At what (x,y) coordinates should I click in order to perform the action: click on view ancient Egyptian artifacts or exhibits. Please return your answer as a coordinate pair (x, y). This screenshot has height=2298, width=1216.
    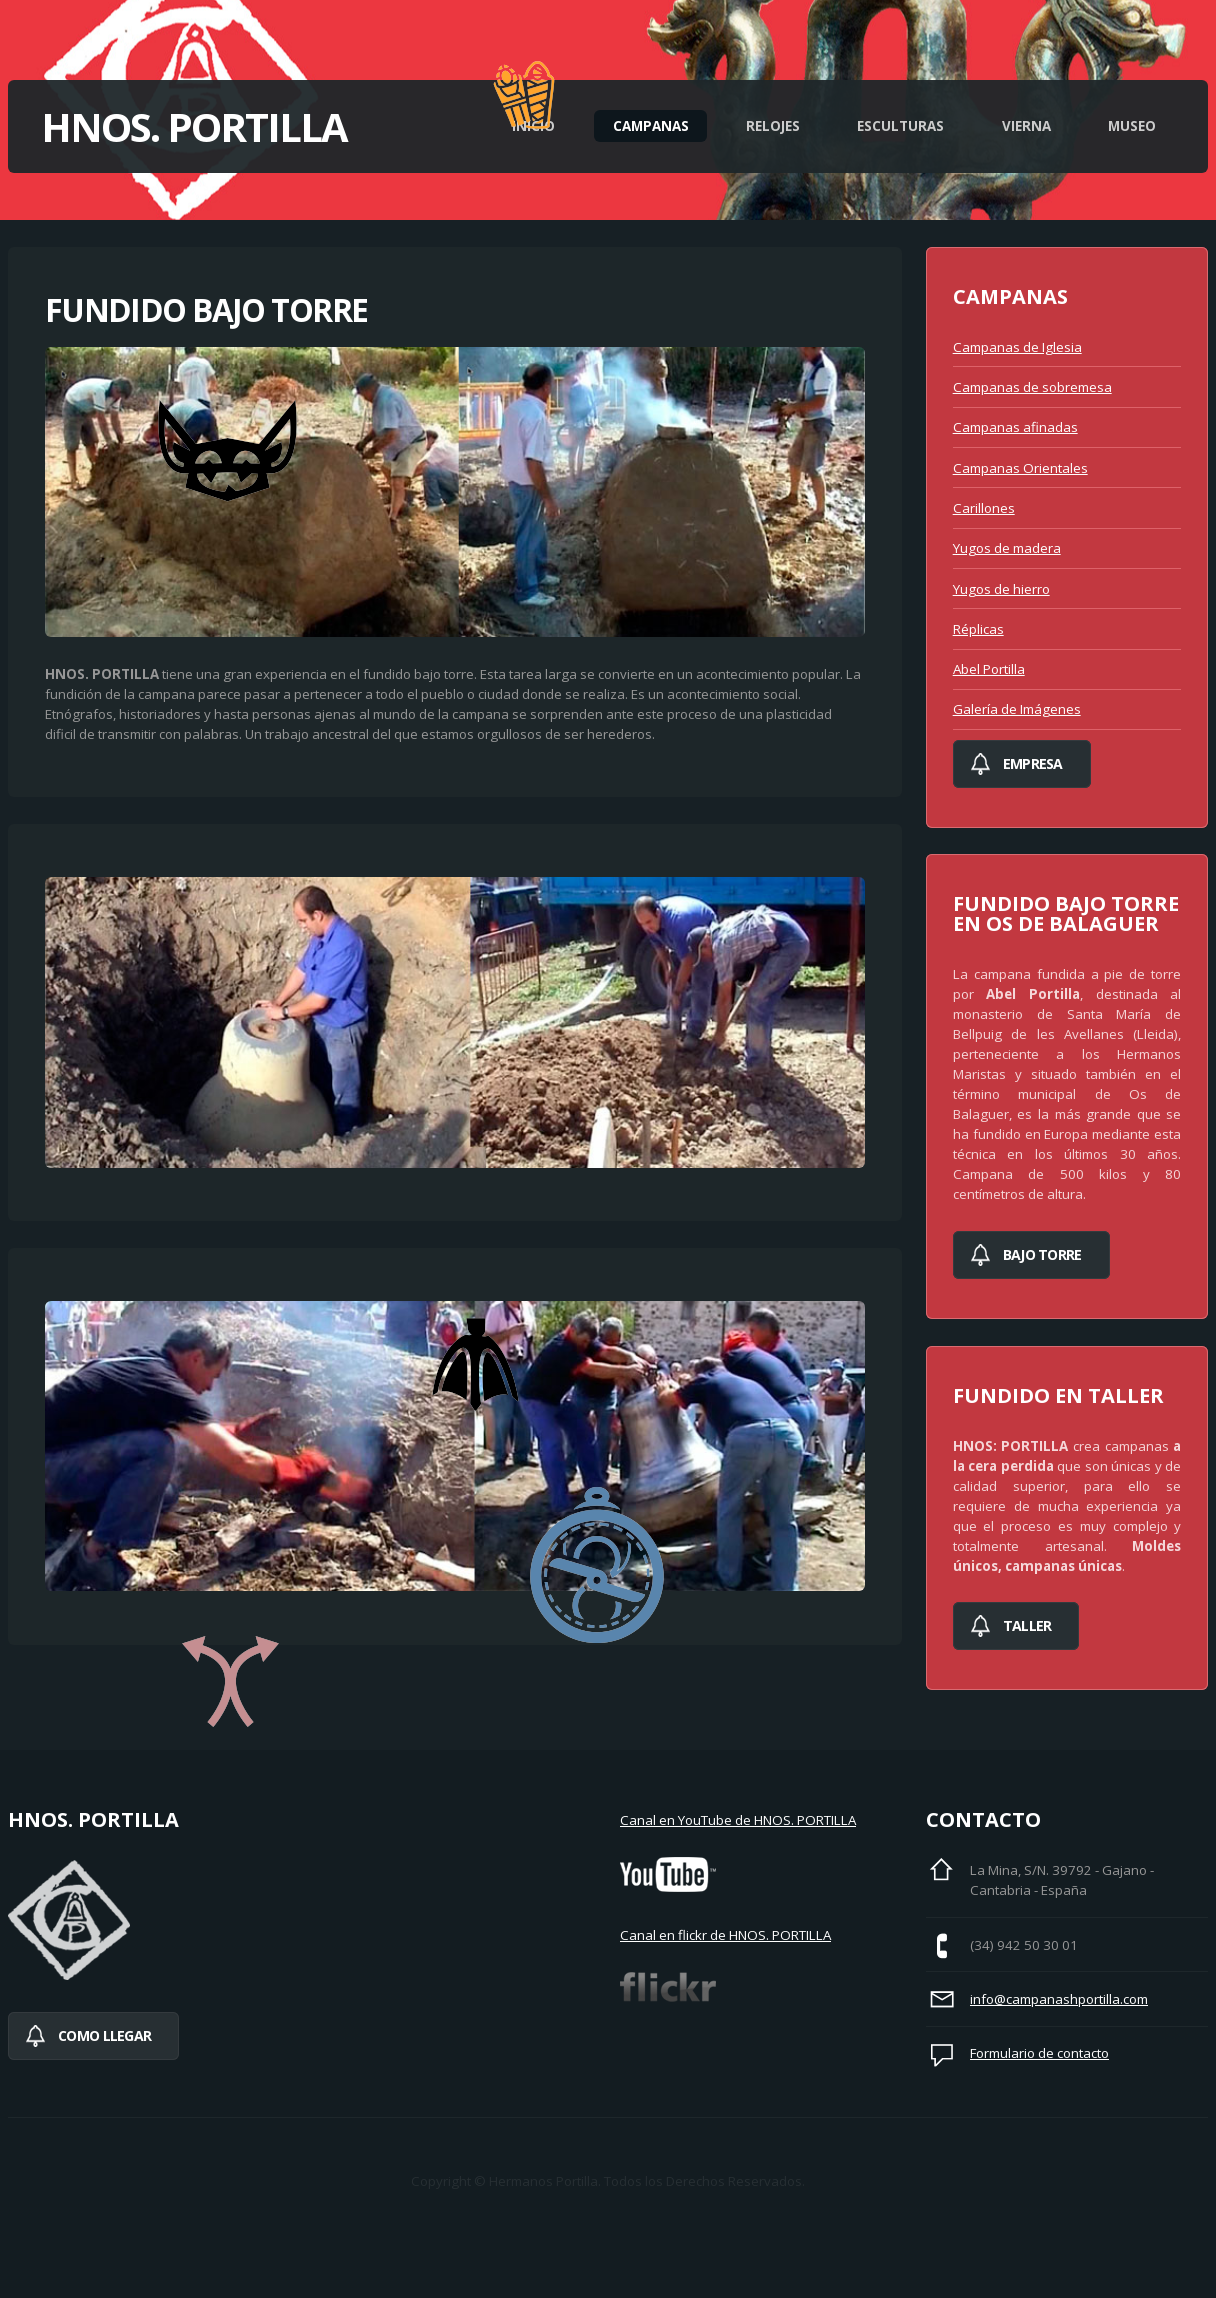
    Looking at the image, I should click on (524, 95).